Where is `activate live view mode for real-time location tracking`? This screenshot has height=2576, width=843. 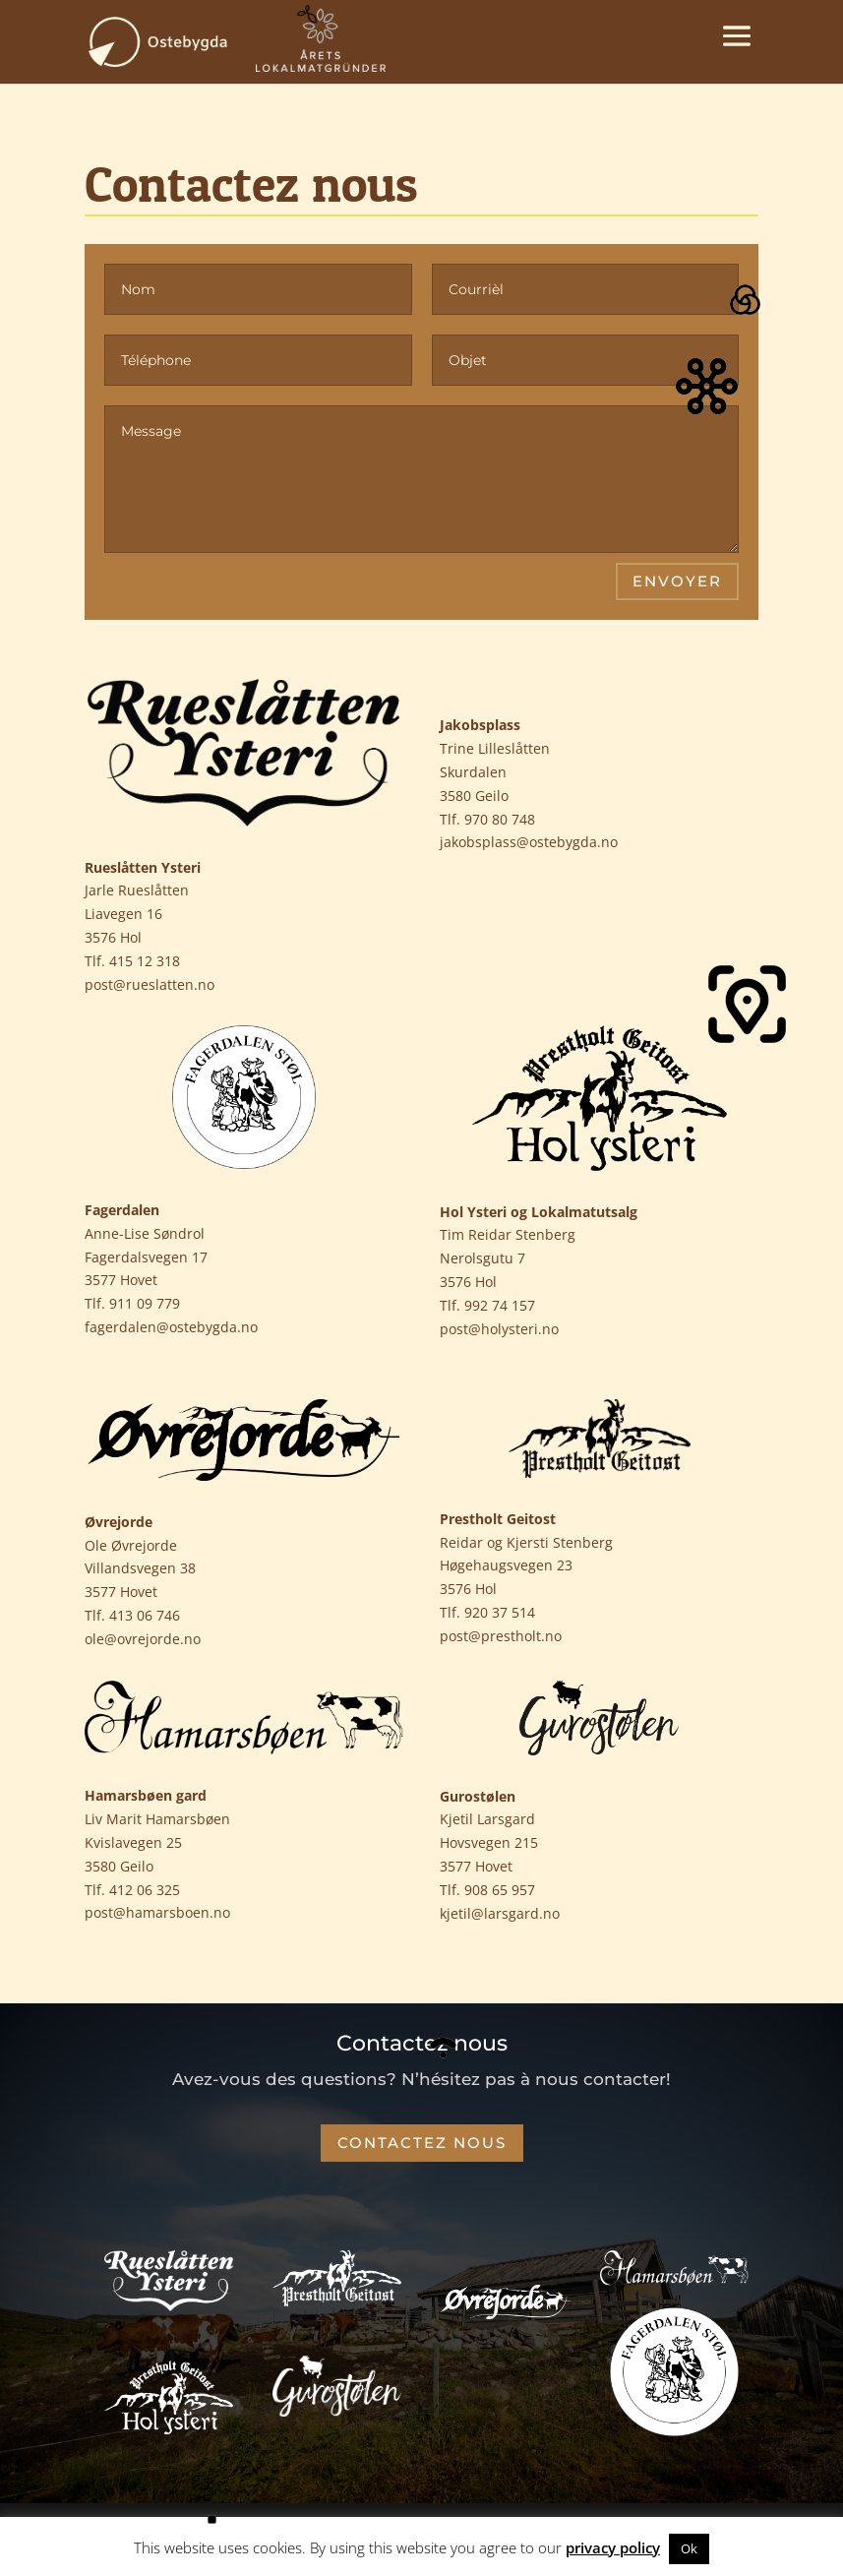
activate live view mode for real-time location tracking is located at coordinates (747, 1004).